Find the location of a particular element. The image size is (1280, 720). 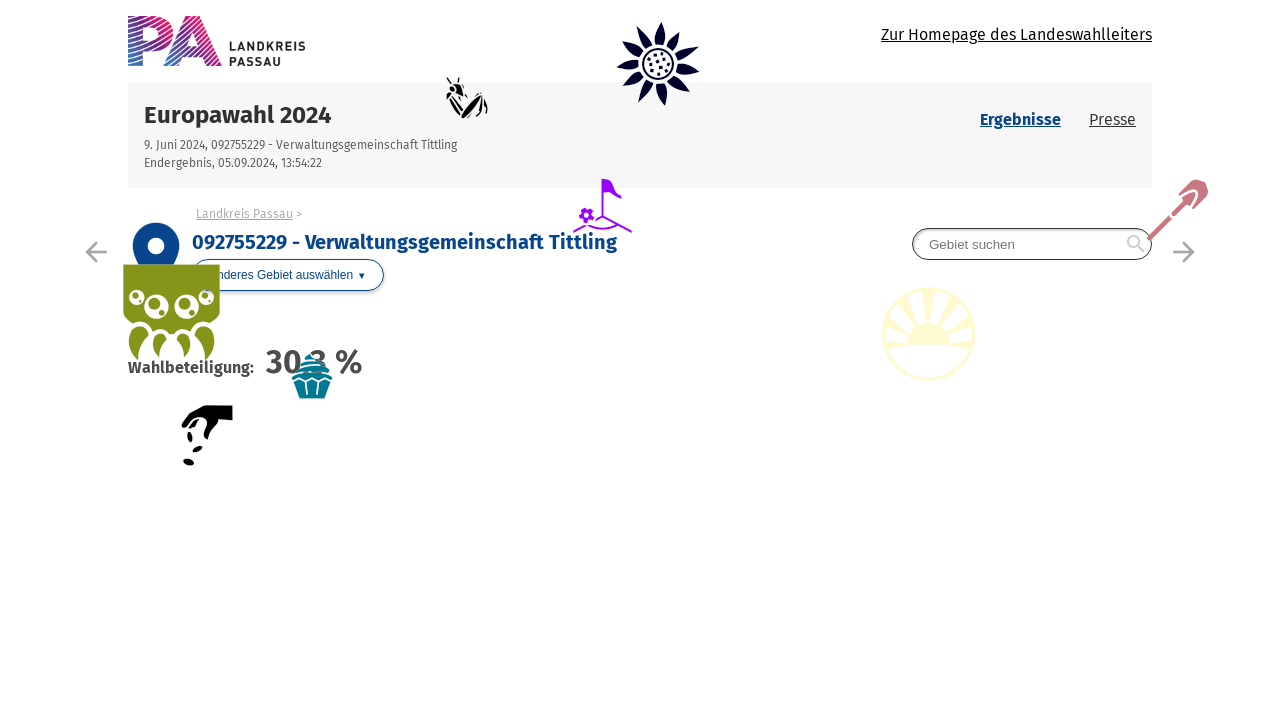

indicates insect or bug-type creature in game is located at coordinates (467, 98).